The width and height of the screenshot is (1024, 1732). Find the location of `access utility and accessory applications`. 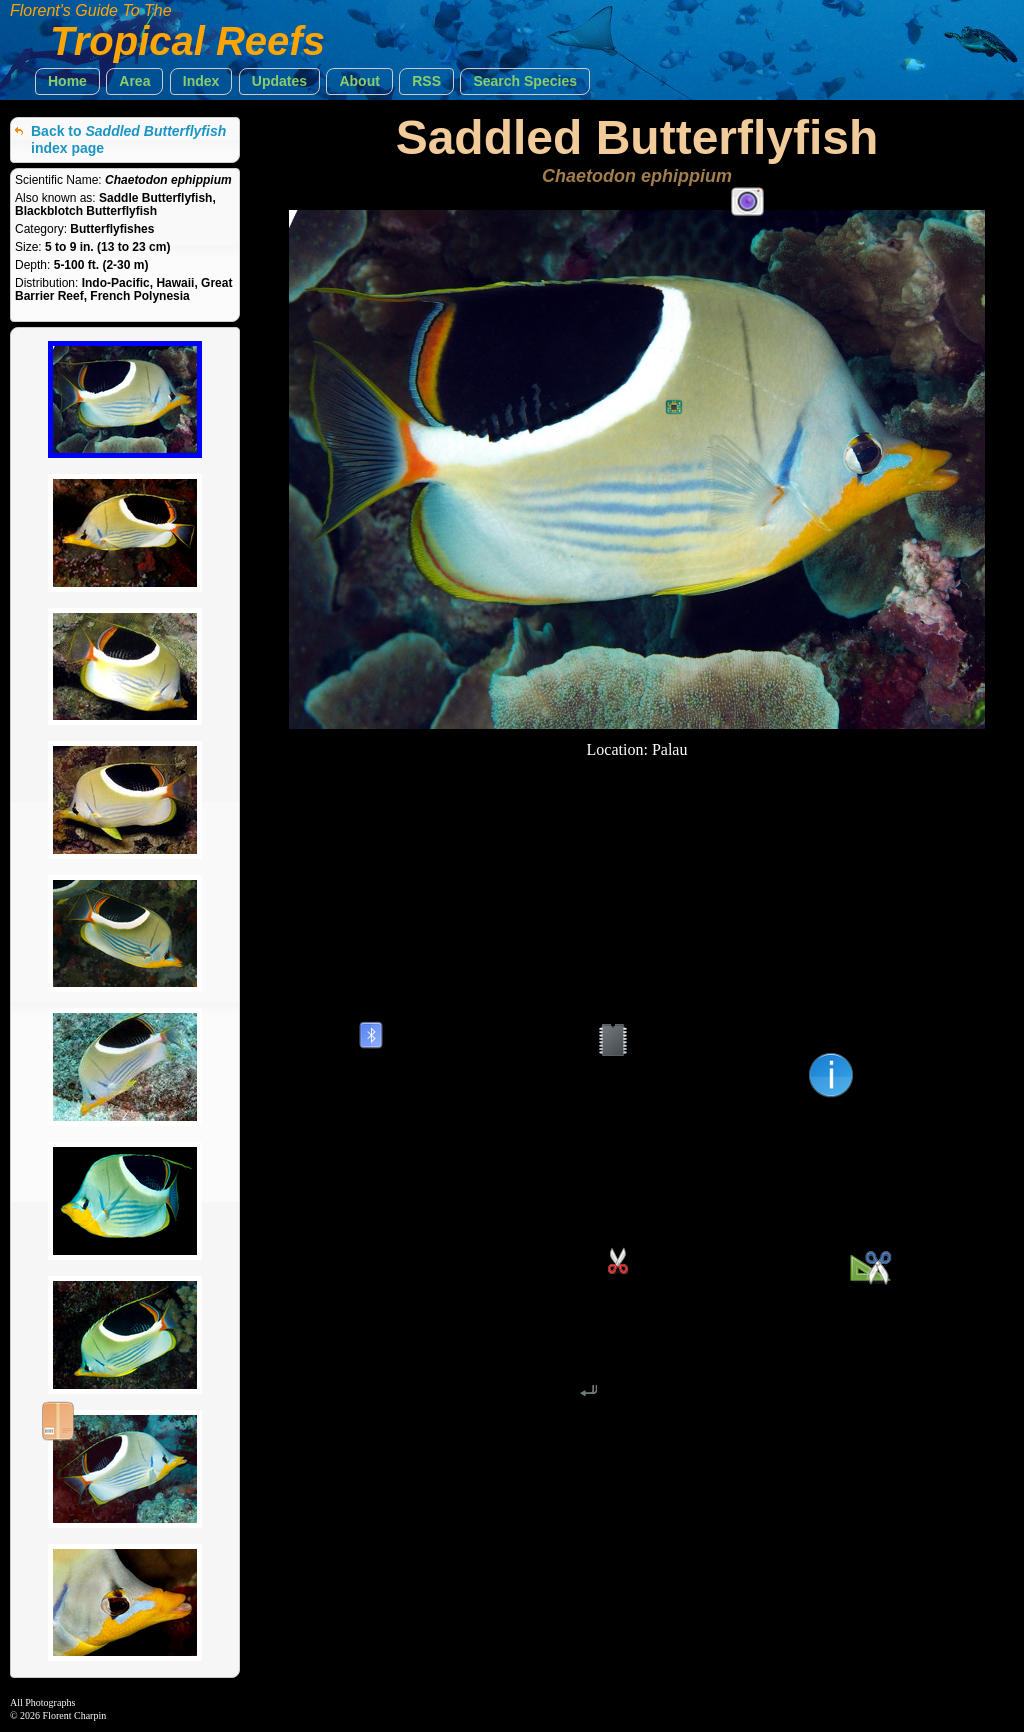

access utility and accessory applications is located at coordinates (869, 1264).